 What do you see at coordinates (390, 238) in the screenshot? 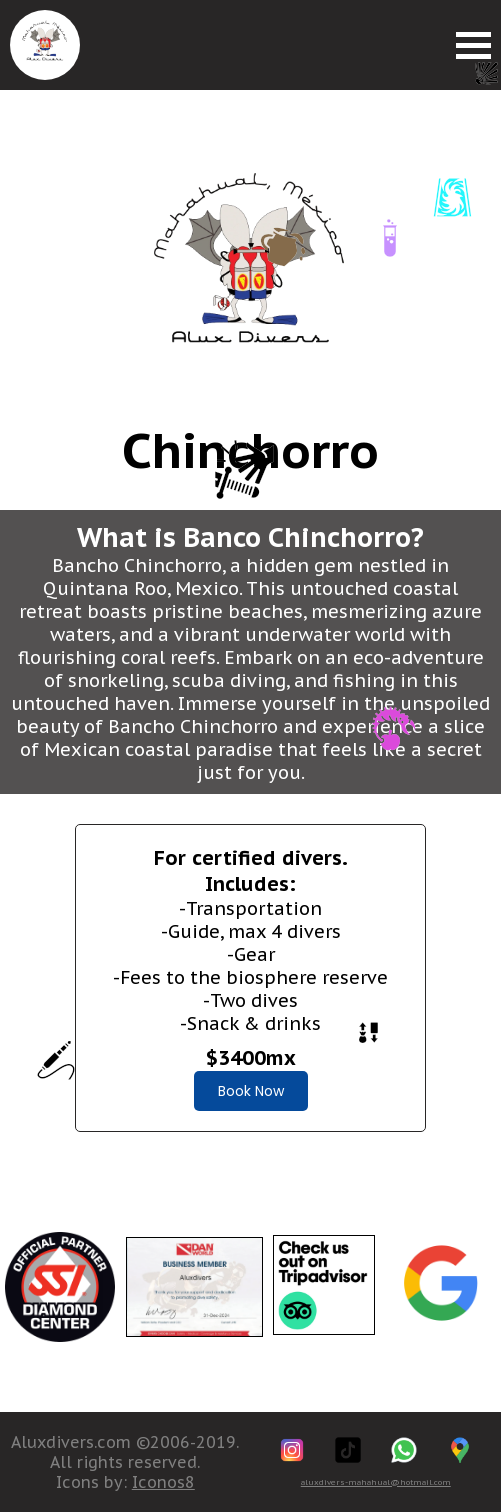
I see `view potion or chemical inventory` at bounding box center [390, 238].